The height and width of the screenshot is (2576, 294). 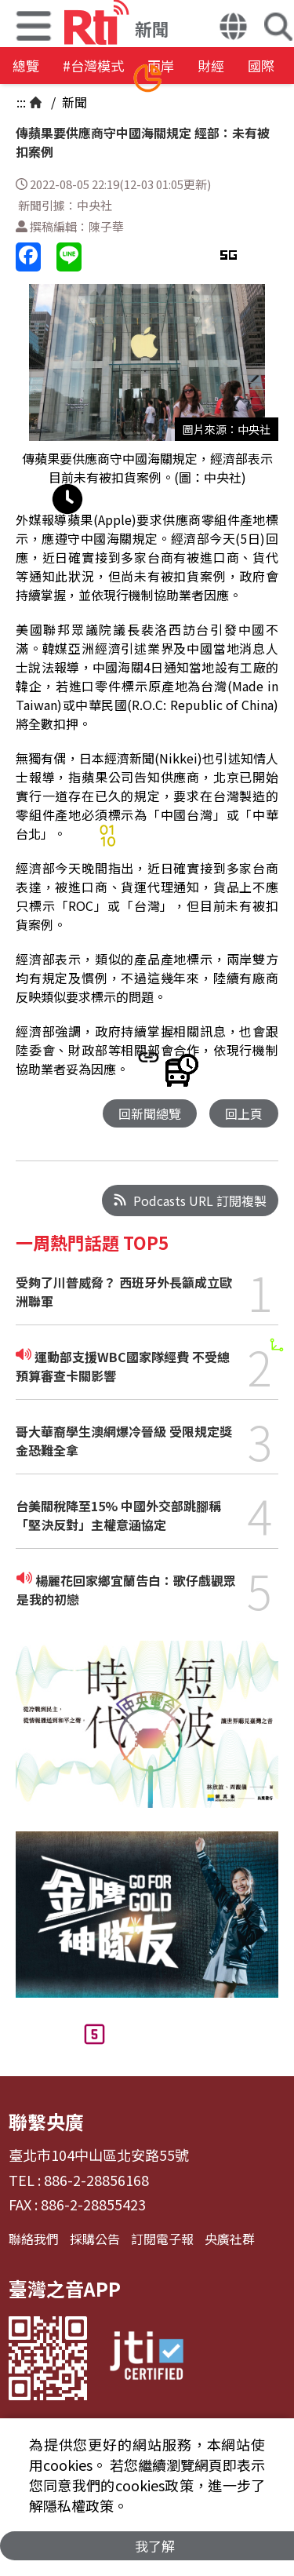 What do you see at coordinates (67, 499) in the screenshot?
I see `view time or clock settings` at bounding box center [67, 499].